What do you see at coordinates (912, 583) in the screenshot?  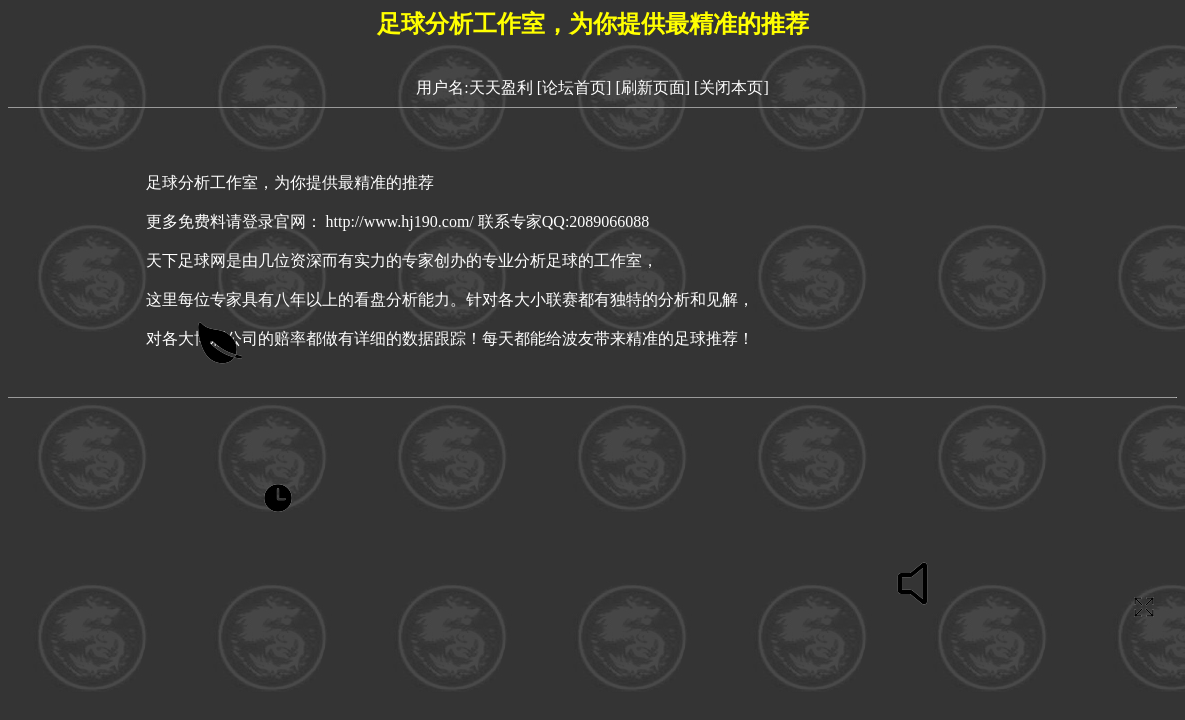 I see `mute audio or sound` at bounding box center [912, 583].